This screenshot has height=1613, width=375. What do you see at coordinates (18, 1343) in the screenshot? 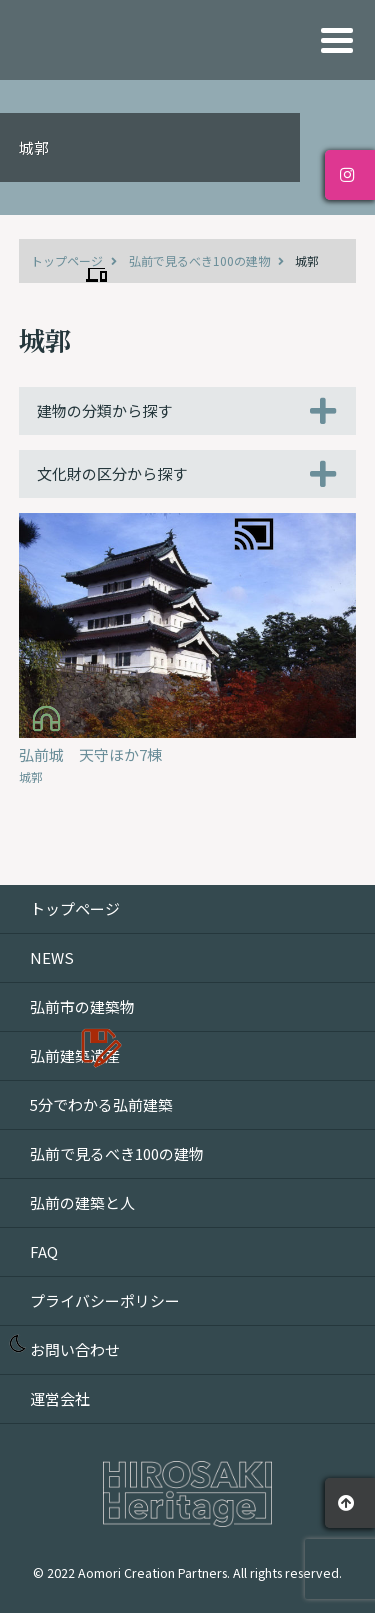
I see `enable bedtime or sleep mode` at bounding box center [18, 1343].